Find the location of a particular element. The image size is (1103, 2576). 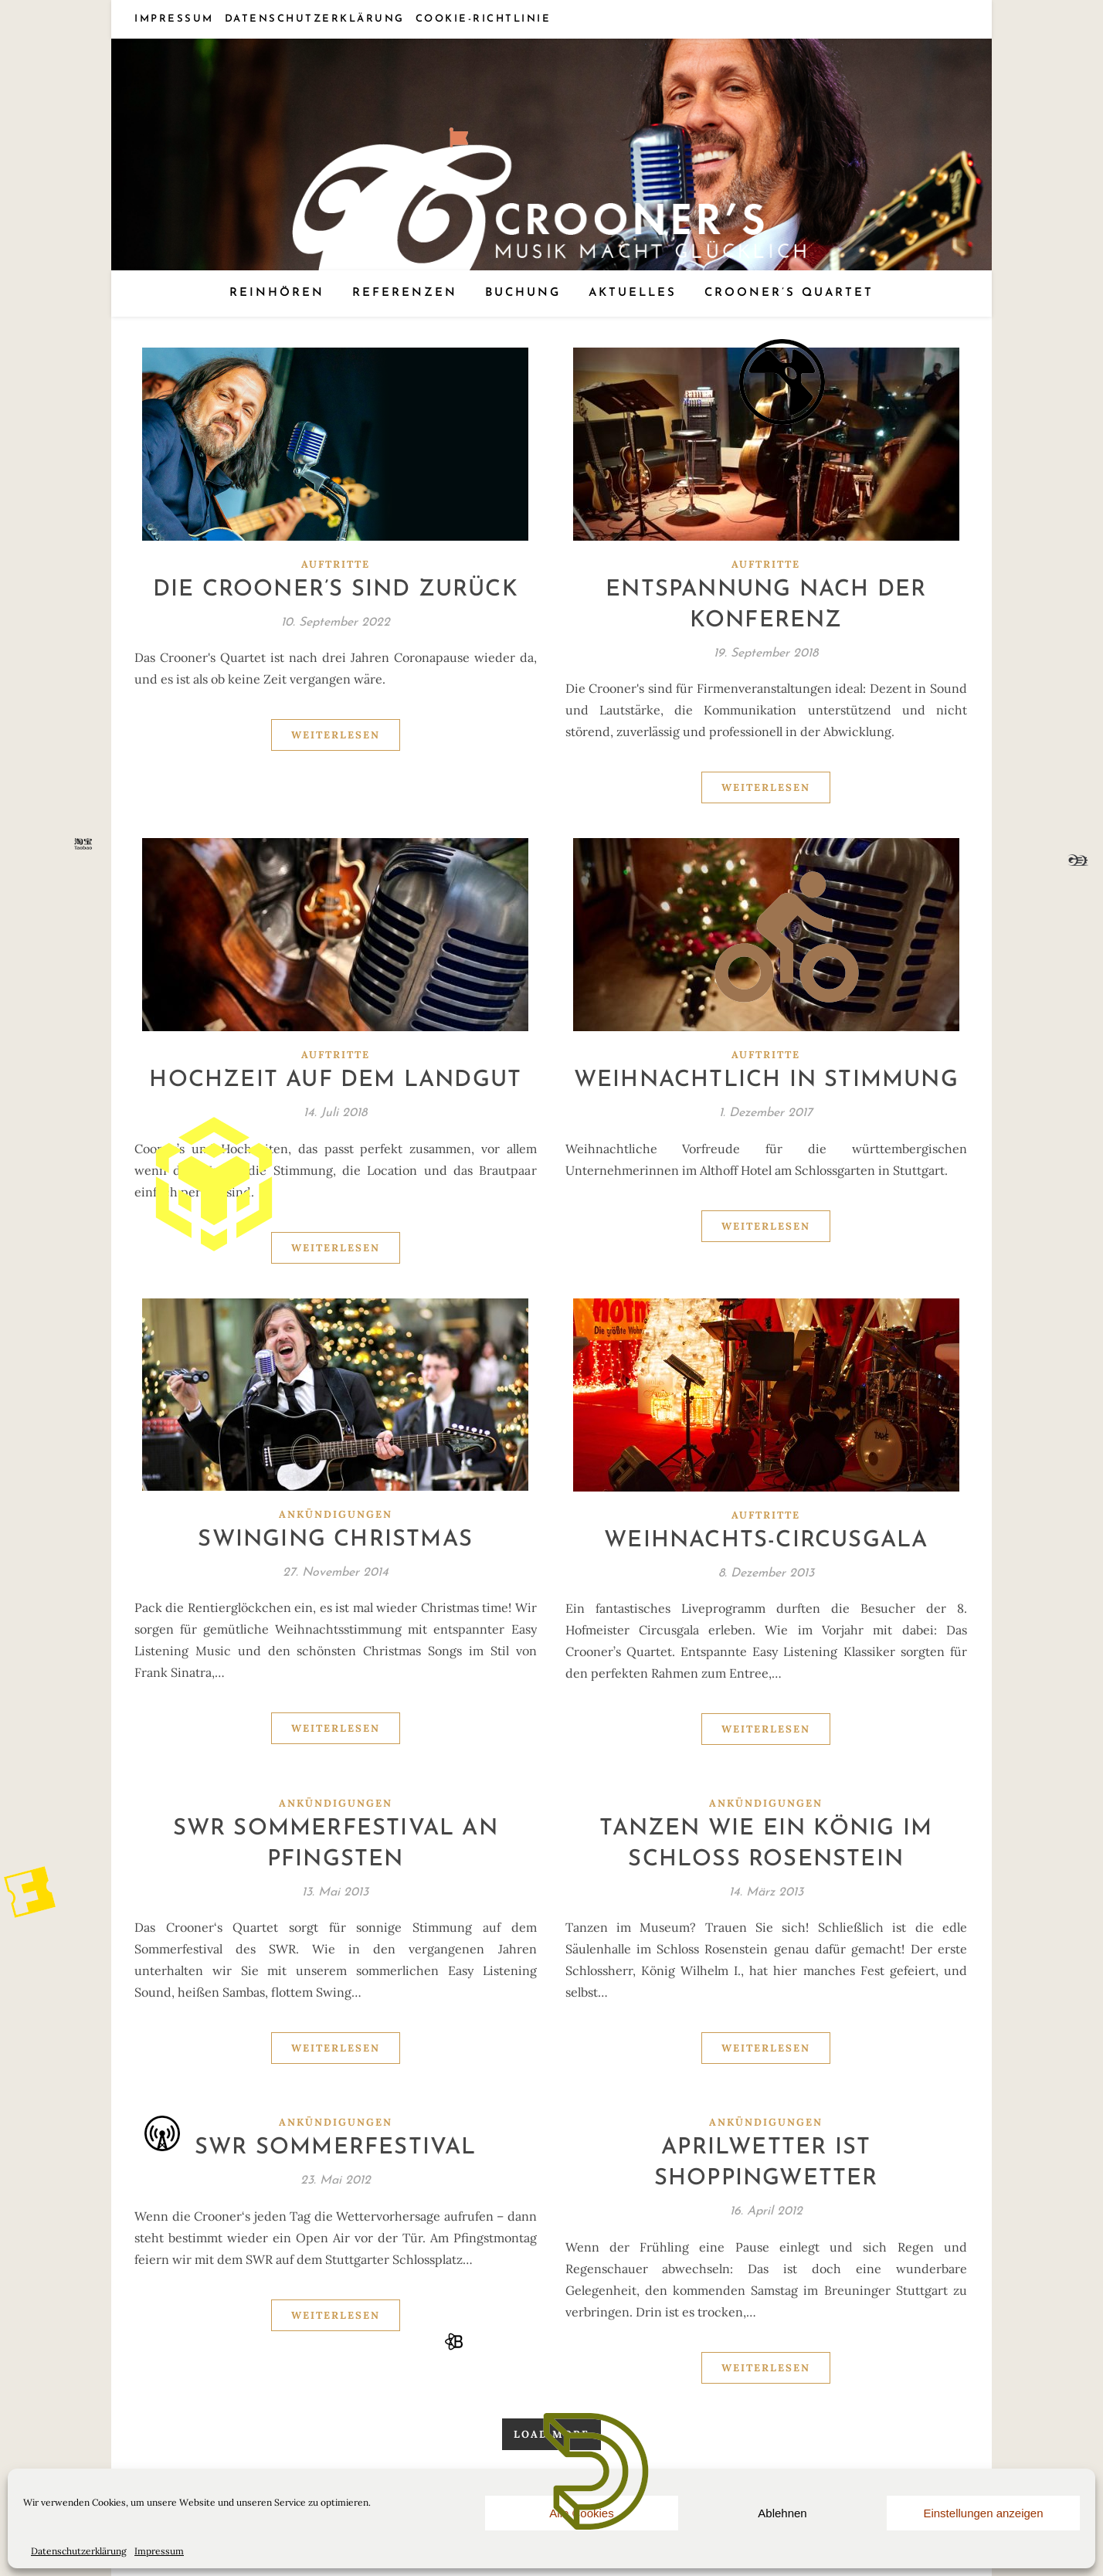

gatling load testing tool logo is located at coordinates (1078, 860).